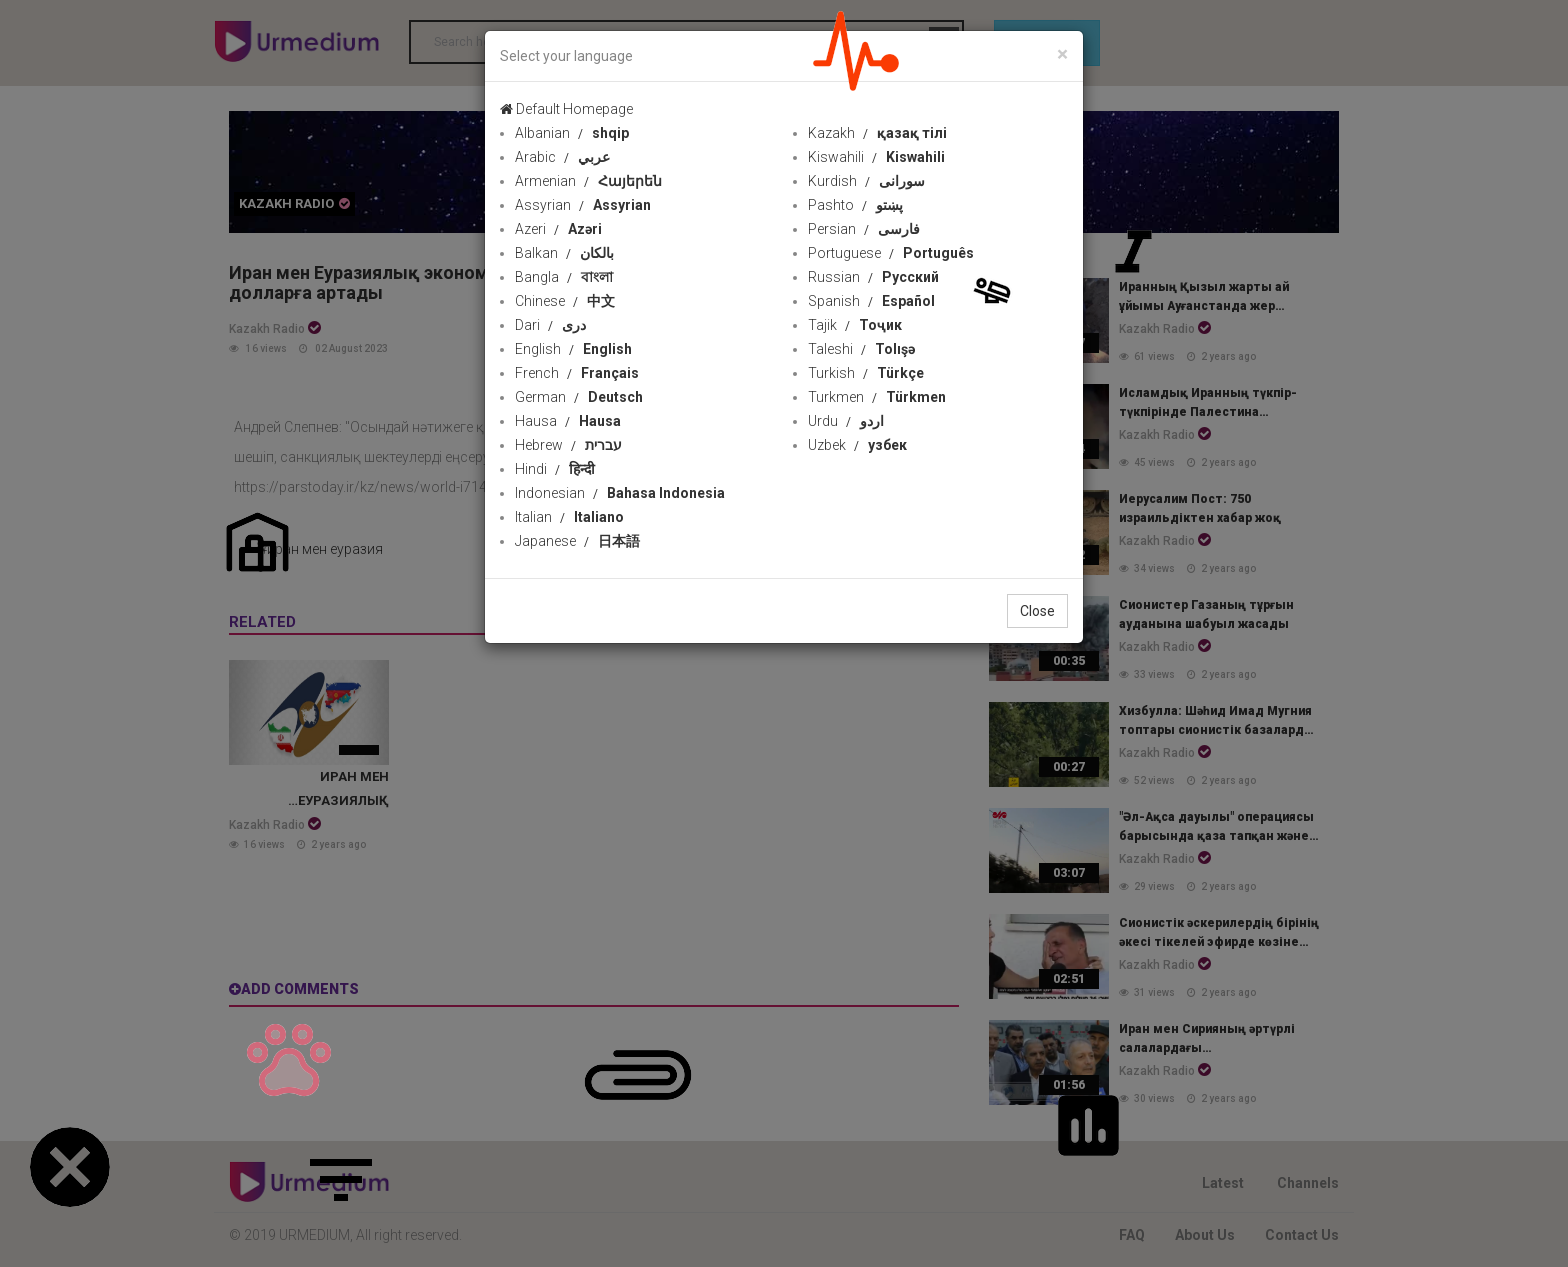 This screenshot has width=1568, height=1267. Describe the element at coordinates (1088, 1125) in the screenshot. I see `view poll results` at that location.